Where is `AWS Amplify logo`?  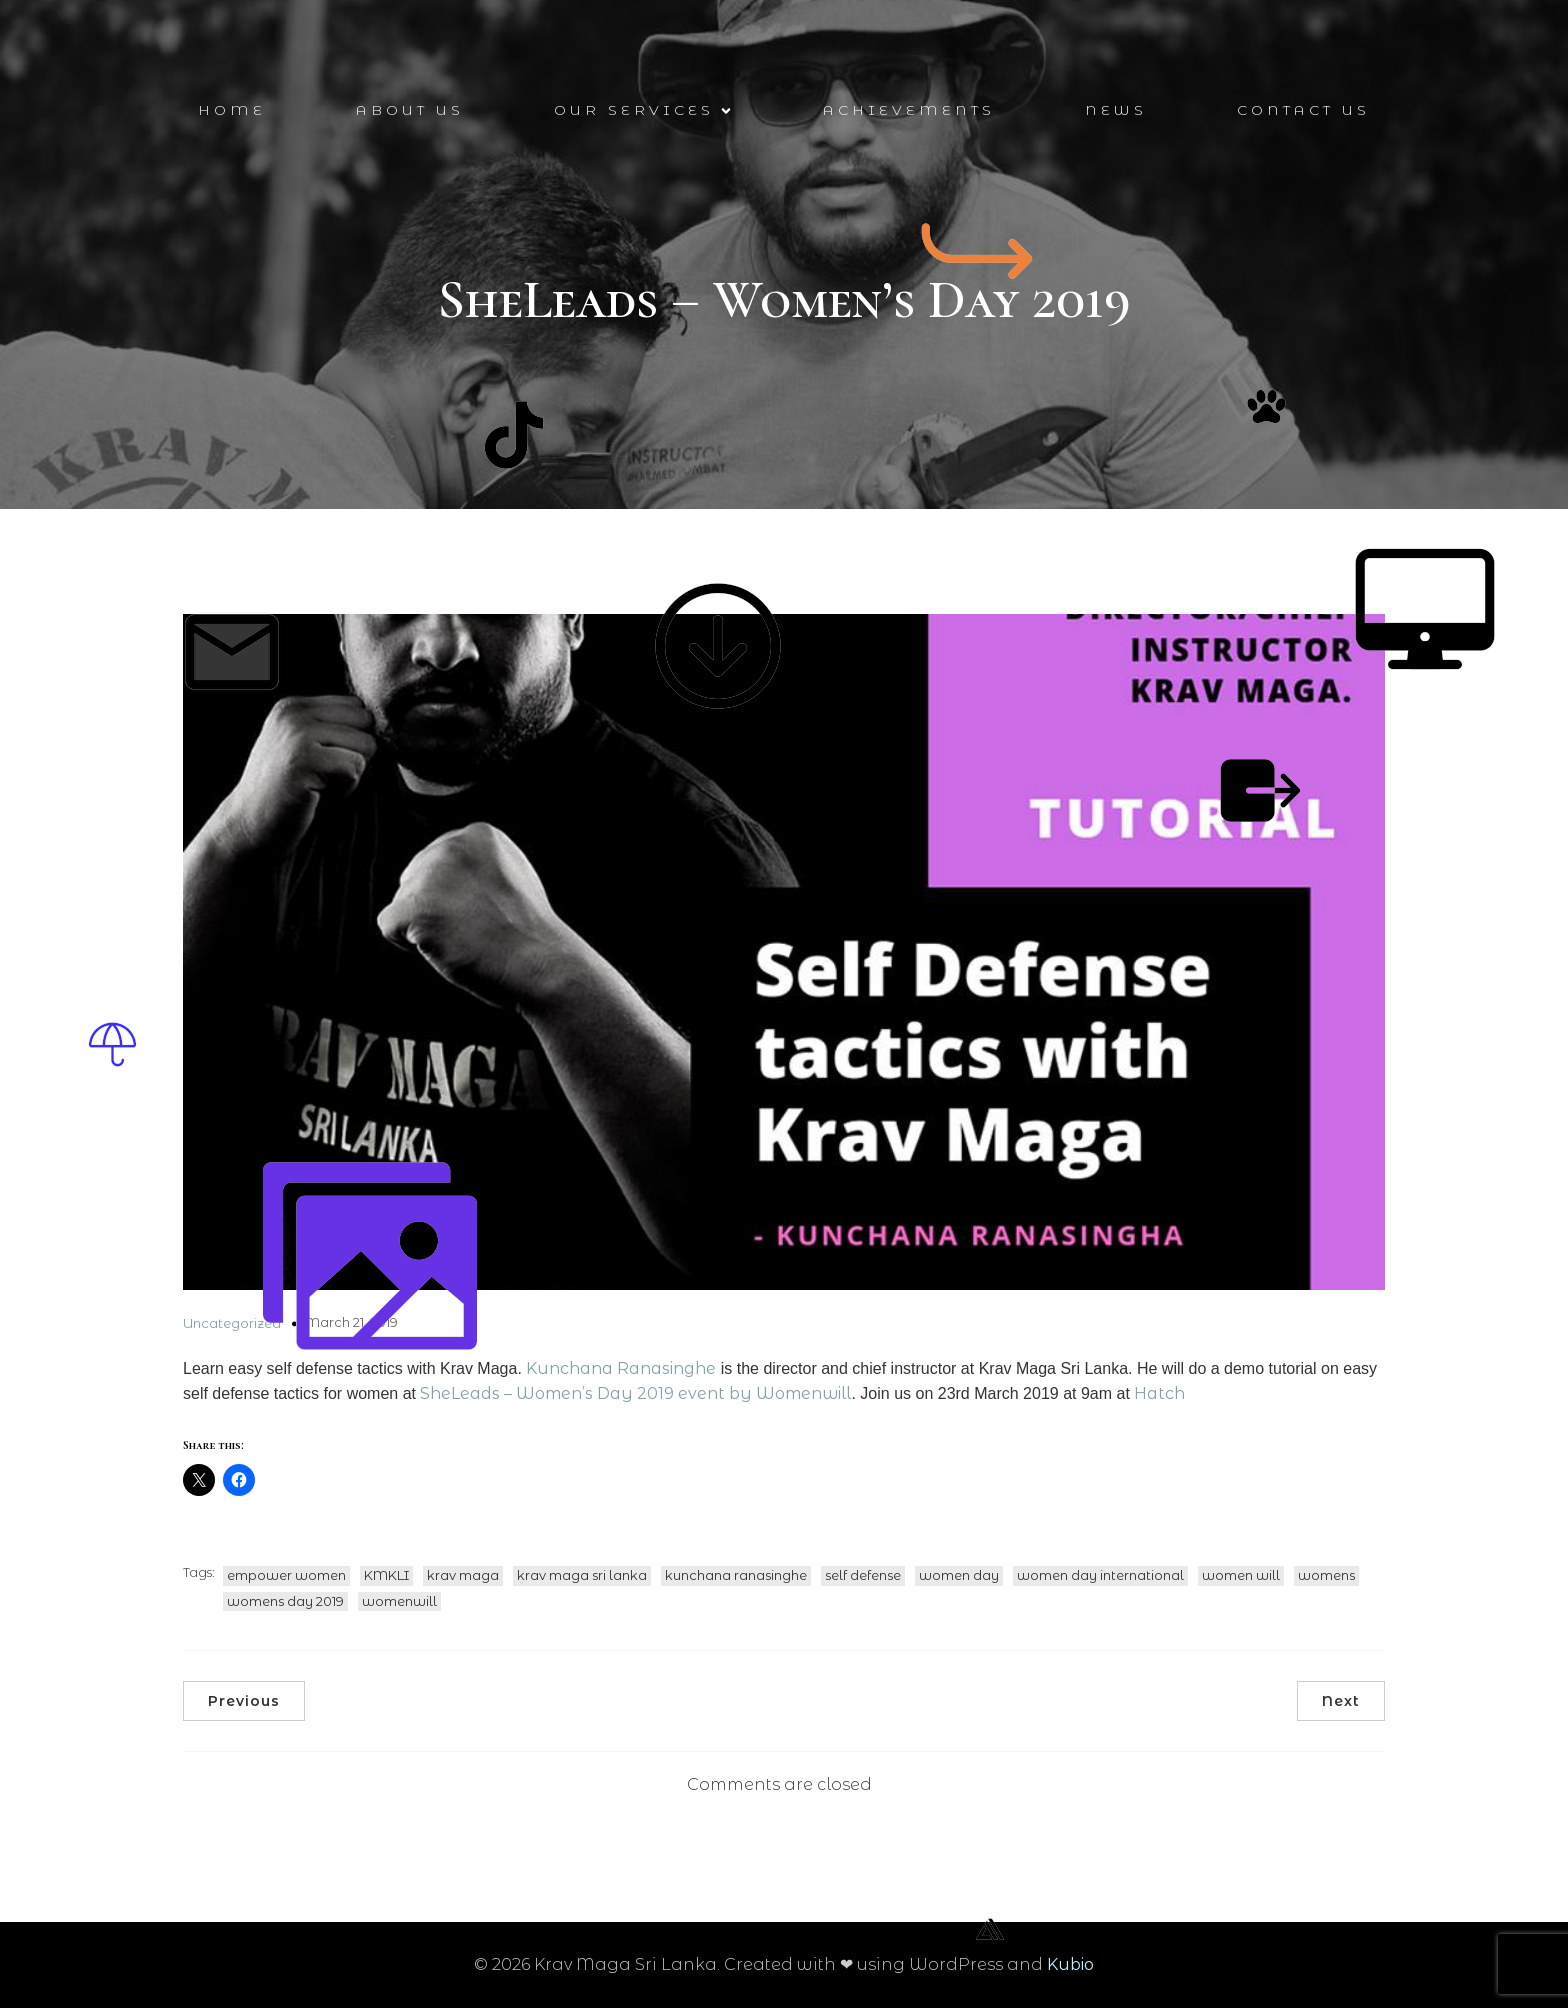 AWS Amplify logo is located at coordinates (990, 1929).